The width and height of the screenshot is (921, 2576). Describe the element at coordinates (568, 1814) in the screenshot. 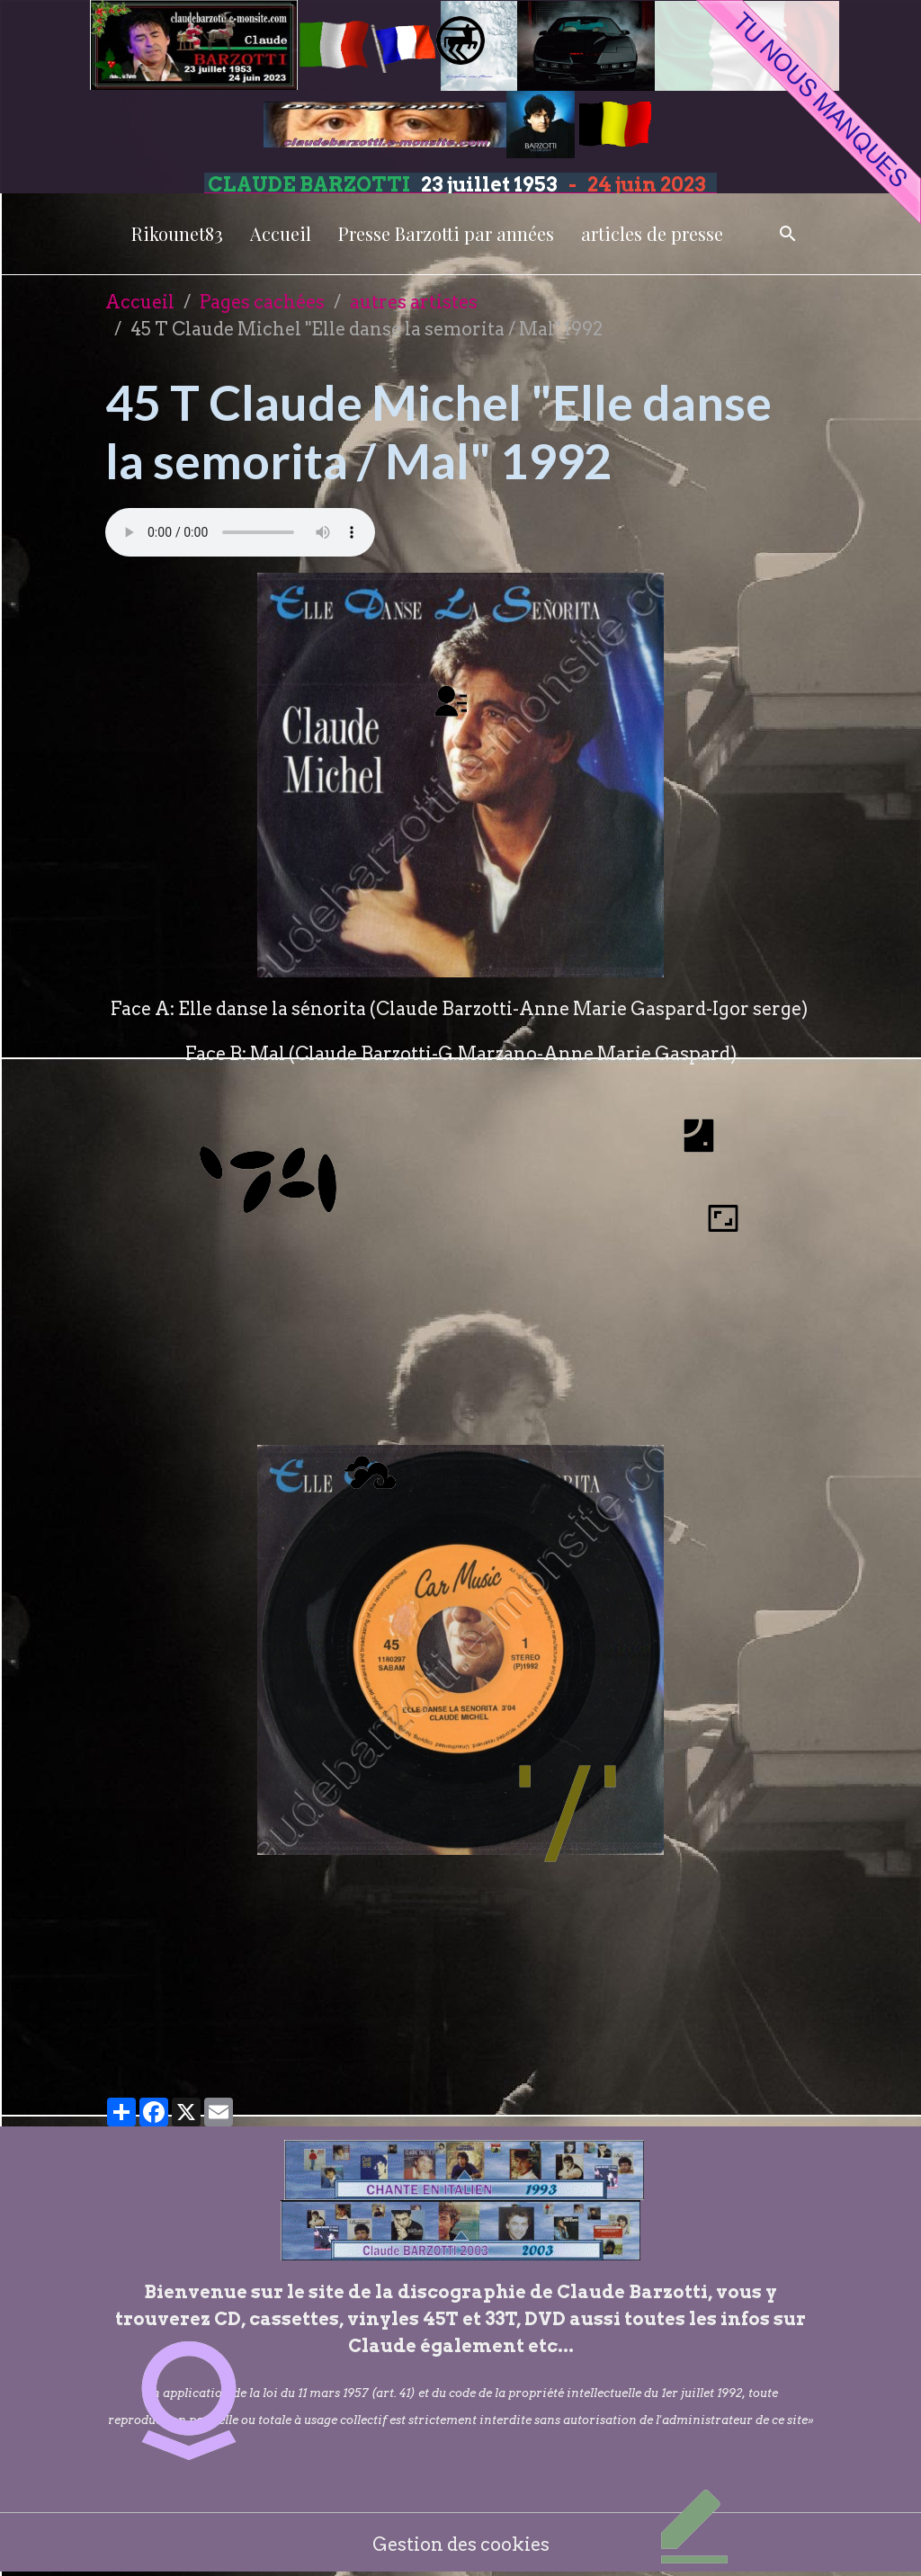

I see `access slash commands menu` at that location.